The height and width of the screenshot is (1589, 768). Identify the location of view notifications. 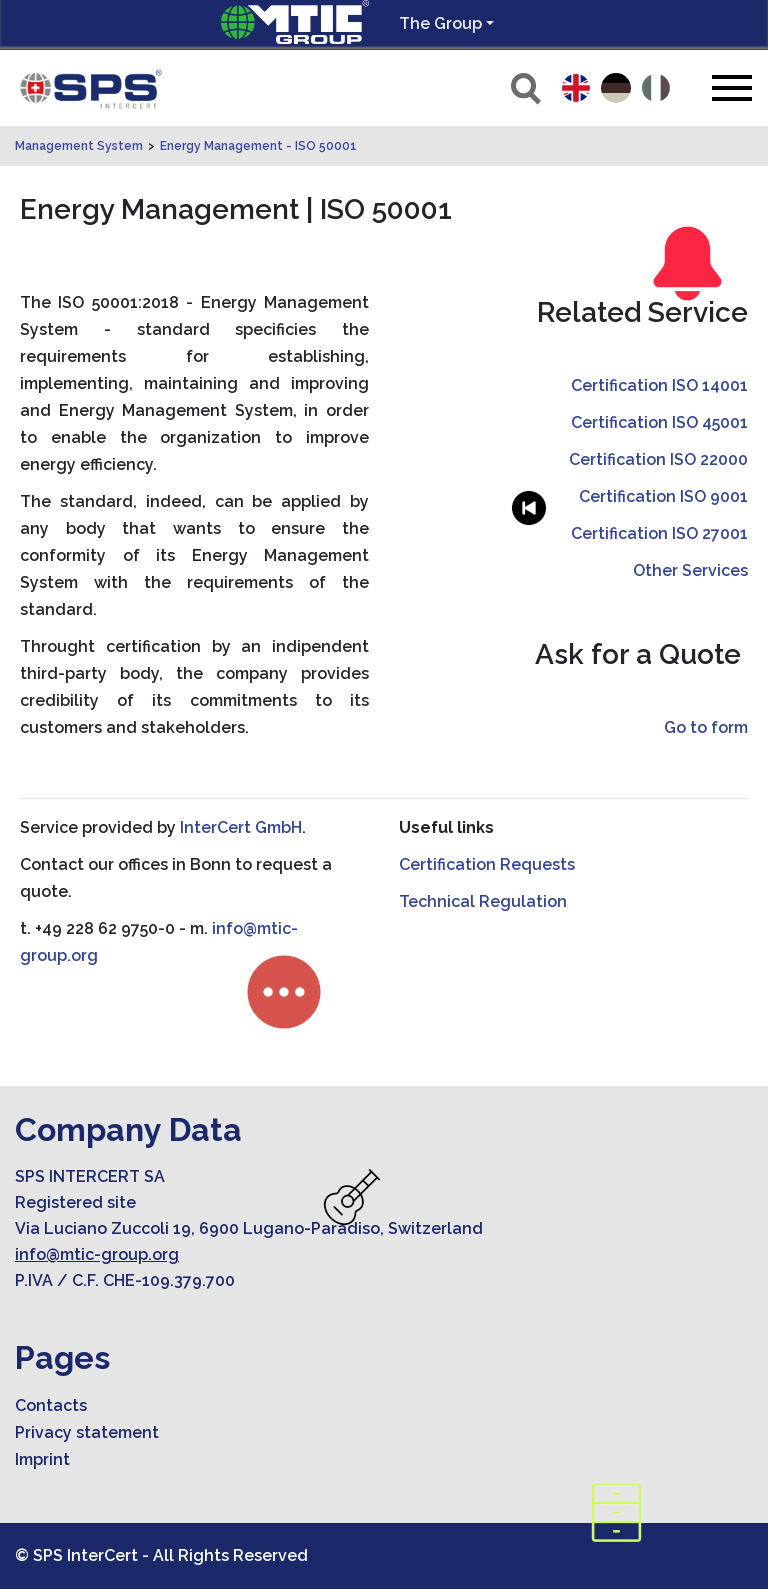
(687, 264).